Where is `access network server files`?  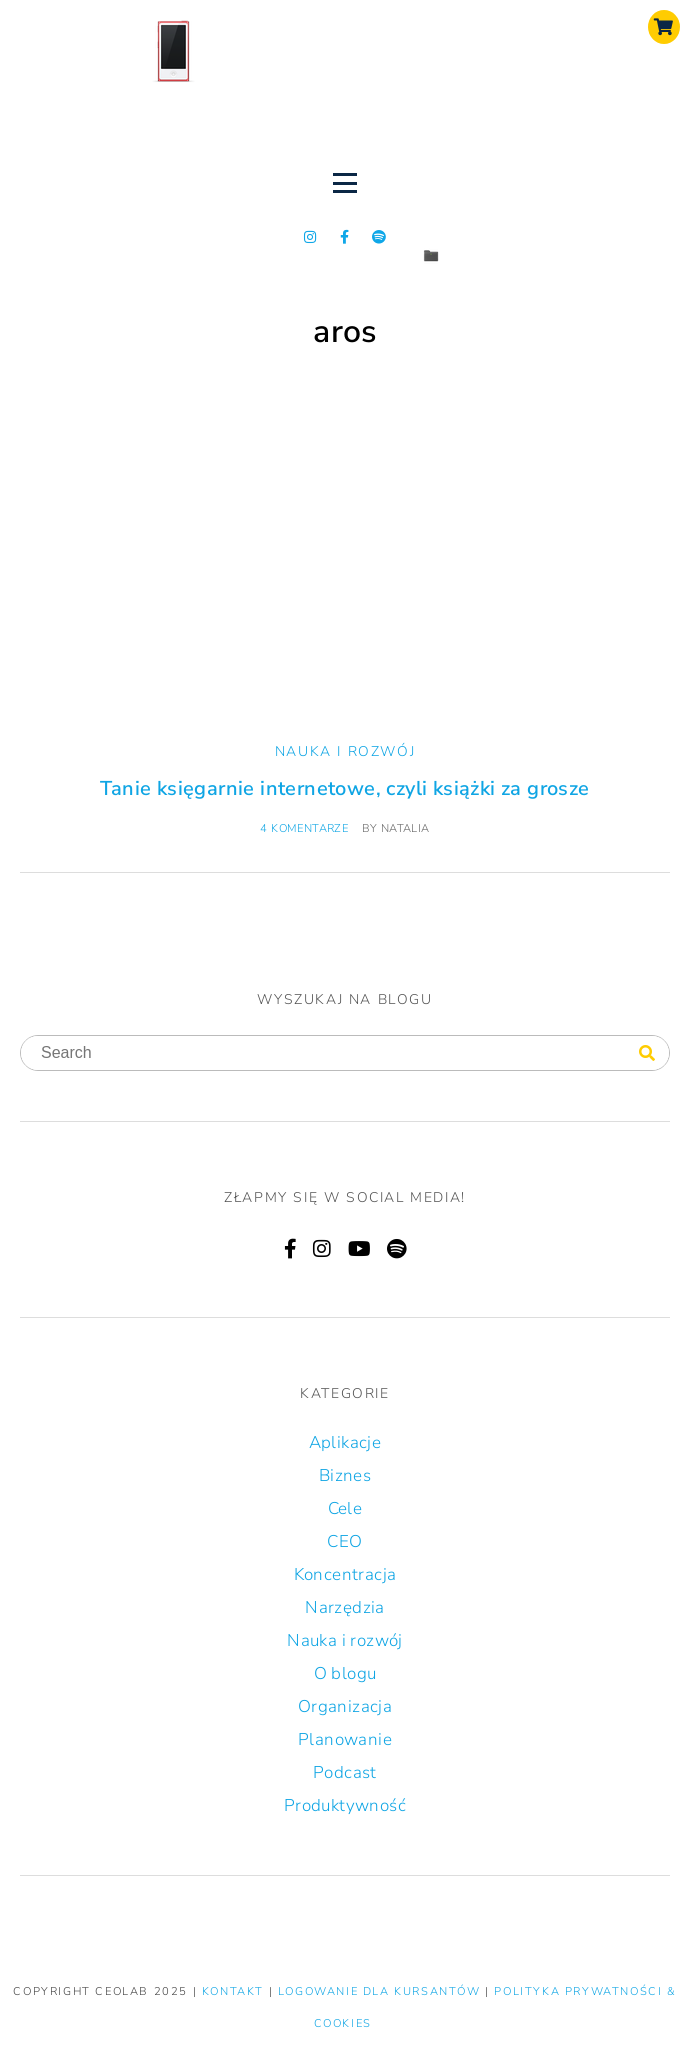
access network server files is located at coordinates (431, 256).